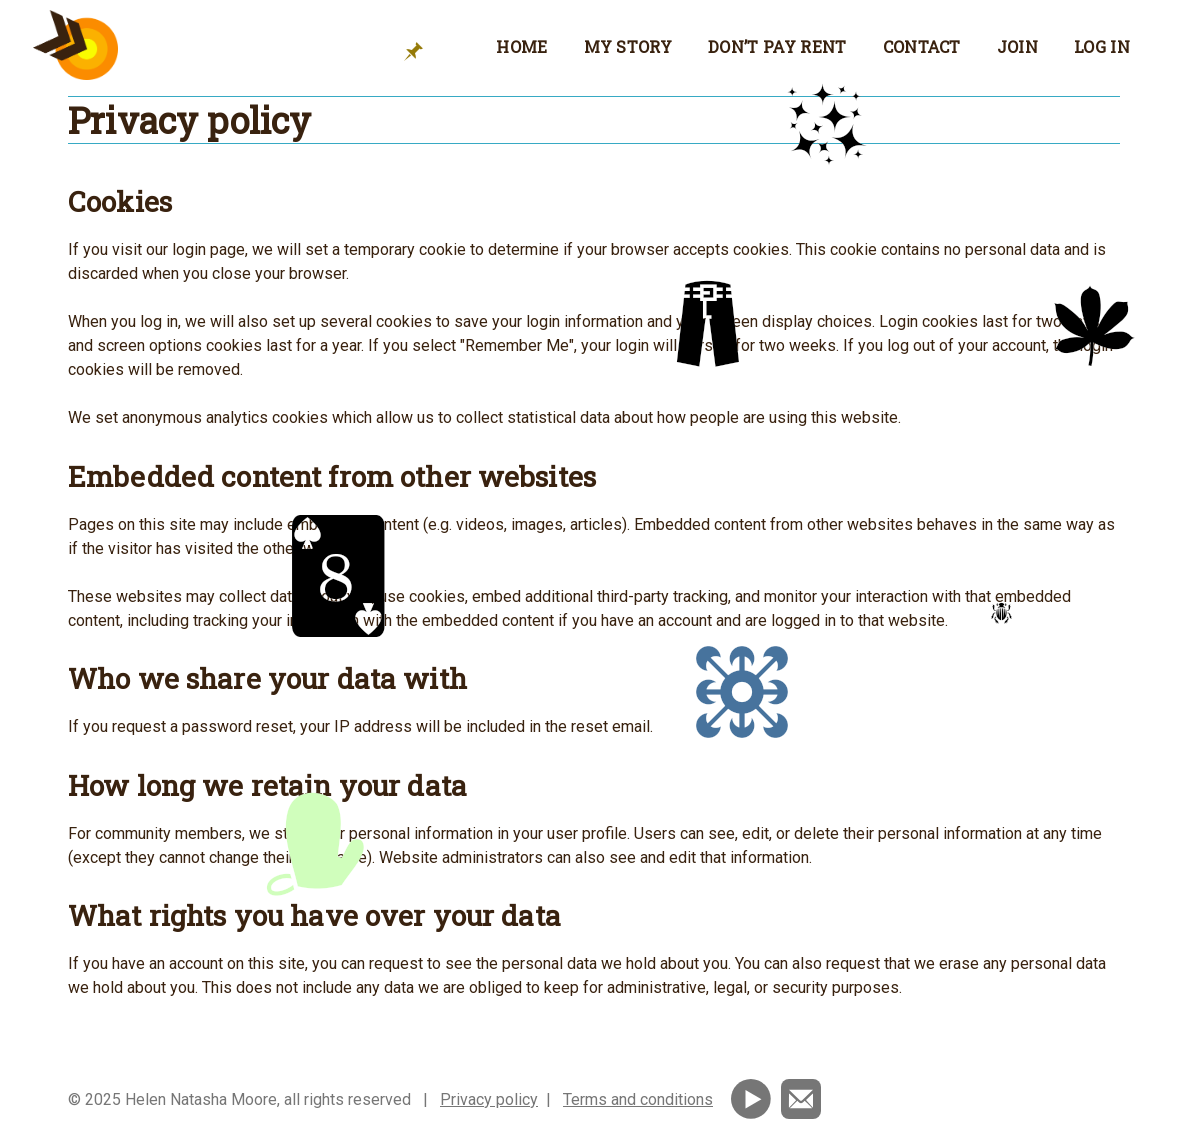 The height and width of the screenshot is (1148, 1188). What do you see at coordinates (1001, 613) in the screenshot?
I see `egyptian or ancient history themed game element` at bounding box center [1001, 613].